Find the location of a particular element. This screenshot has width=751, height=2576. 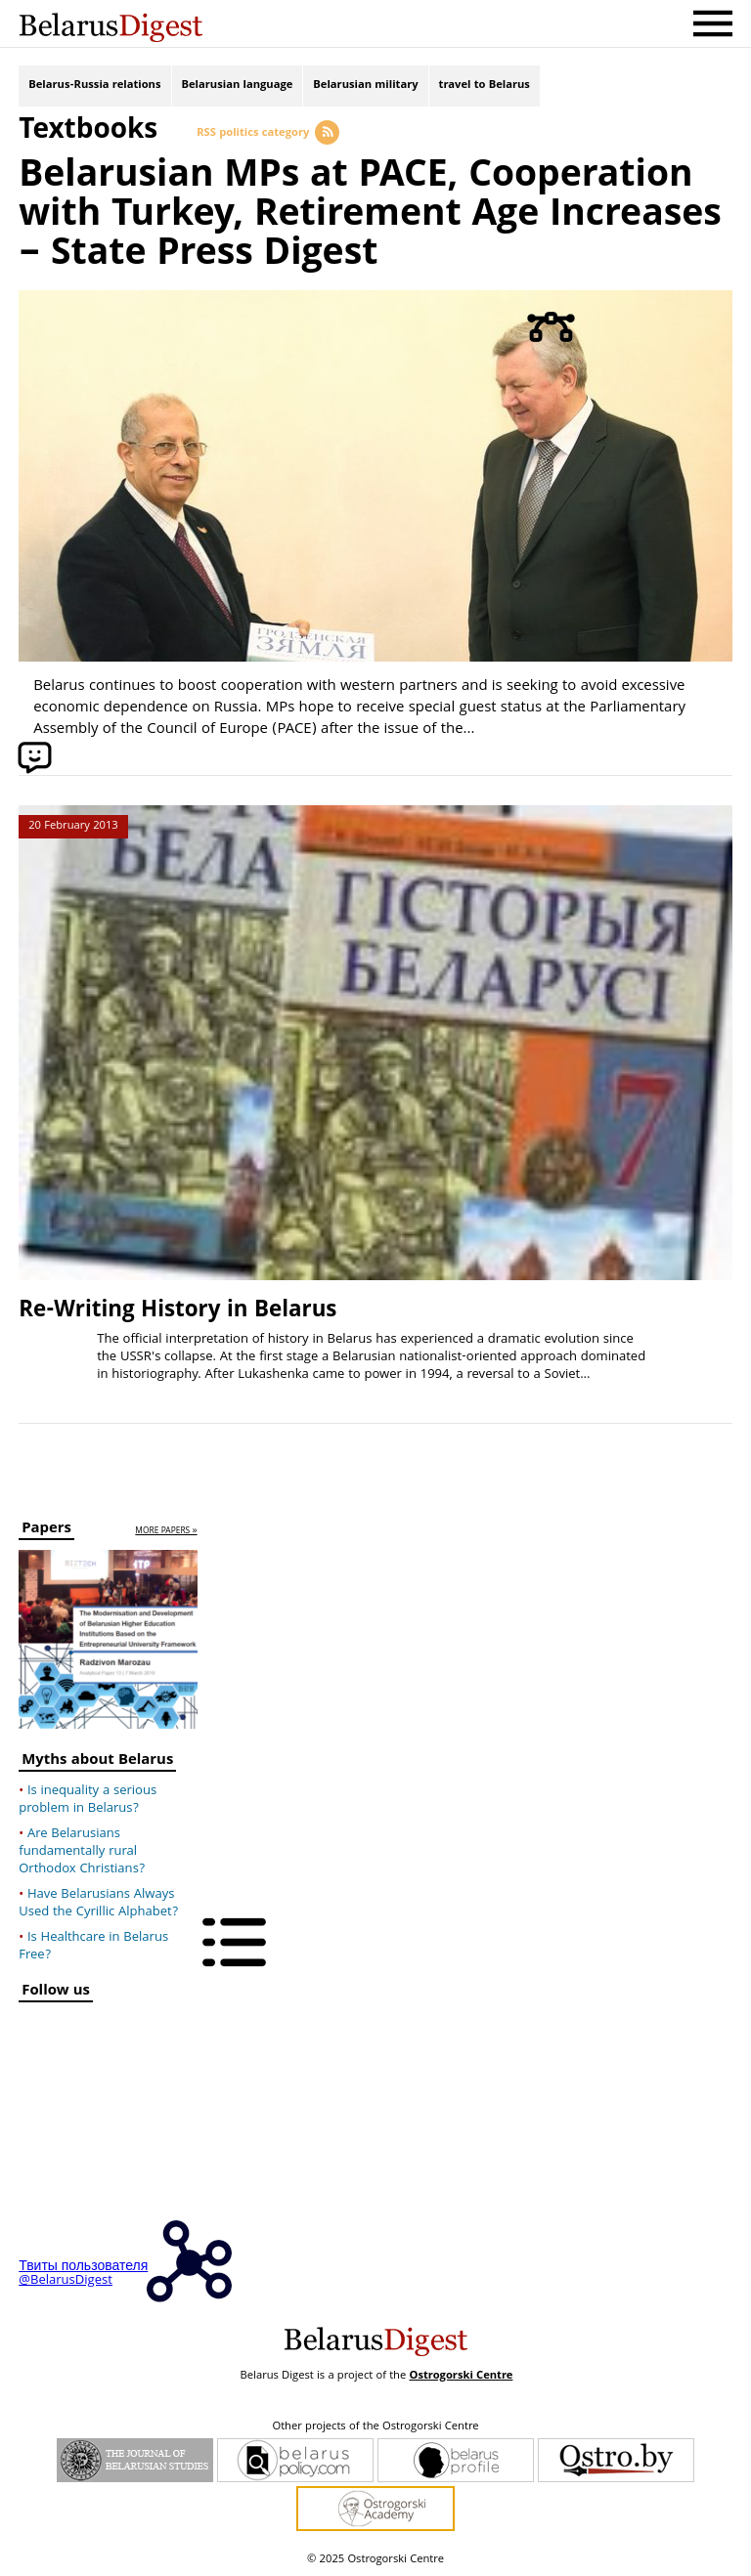

edit vector path with bezier curve handles is located at coordinates (551, 326).